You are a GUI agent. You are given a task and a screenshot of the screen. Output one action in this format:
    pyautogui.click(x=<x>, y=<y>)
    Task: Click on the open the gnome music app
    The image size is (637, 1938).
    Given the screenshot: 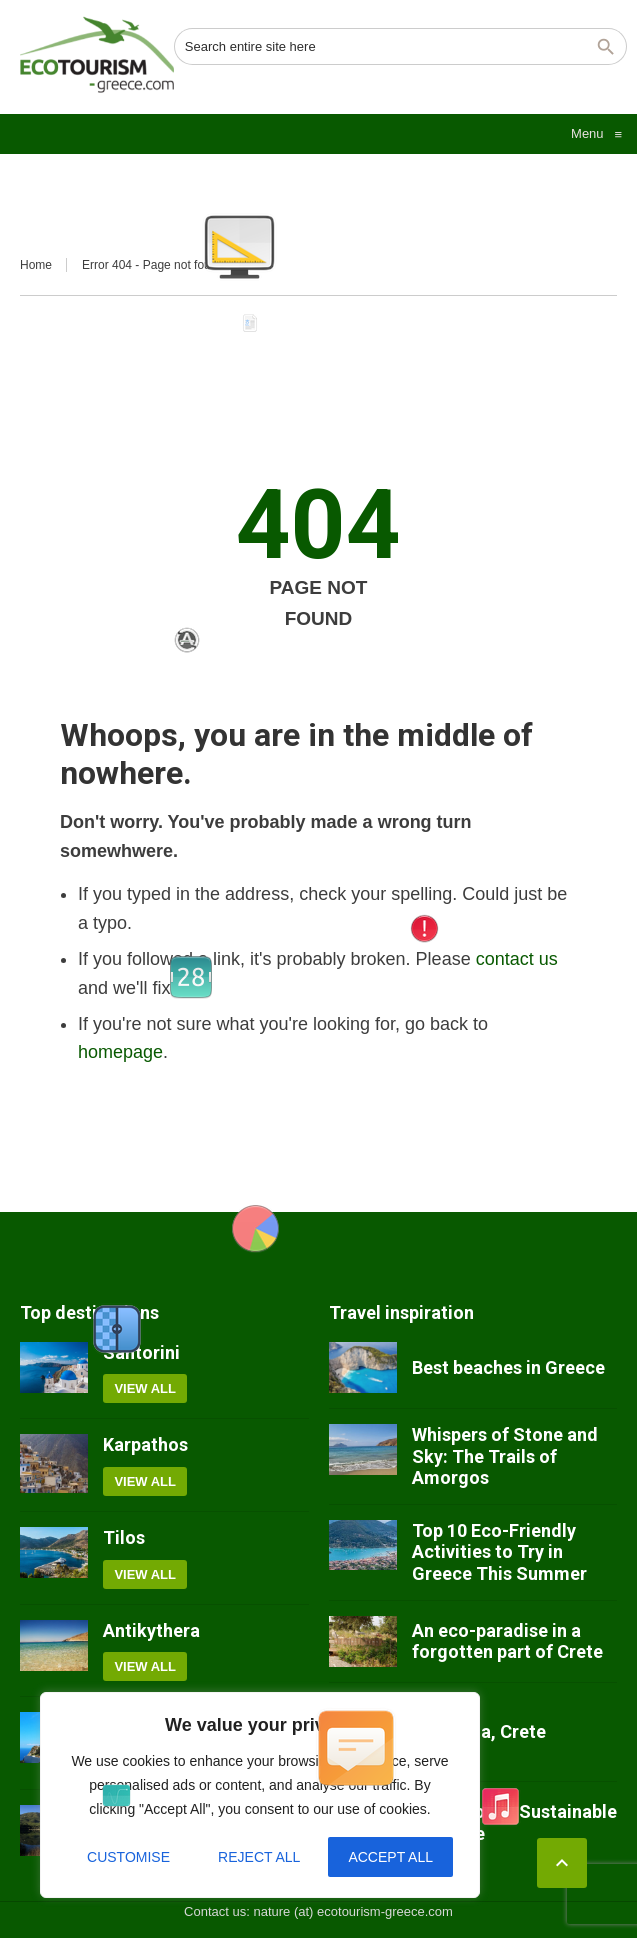 What is the action you would take?
    pyautogui.click(x=500, y=1806)
    